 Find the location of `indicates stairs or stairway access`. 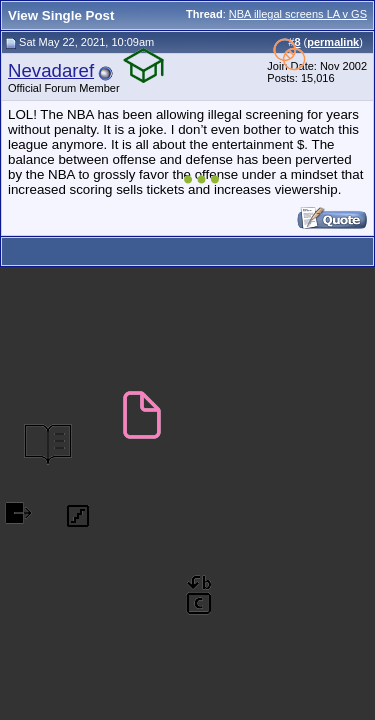

indicates stairs or stairway access is located at coordinates (78, 516).